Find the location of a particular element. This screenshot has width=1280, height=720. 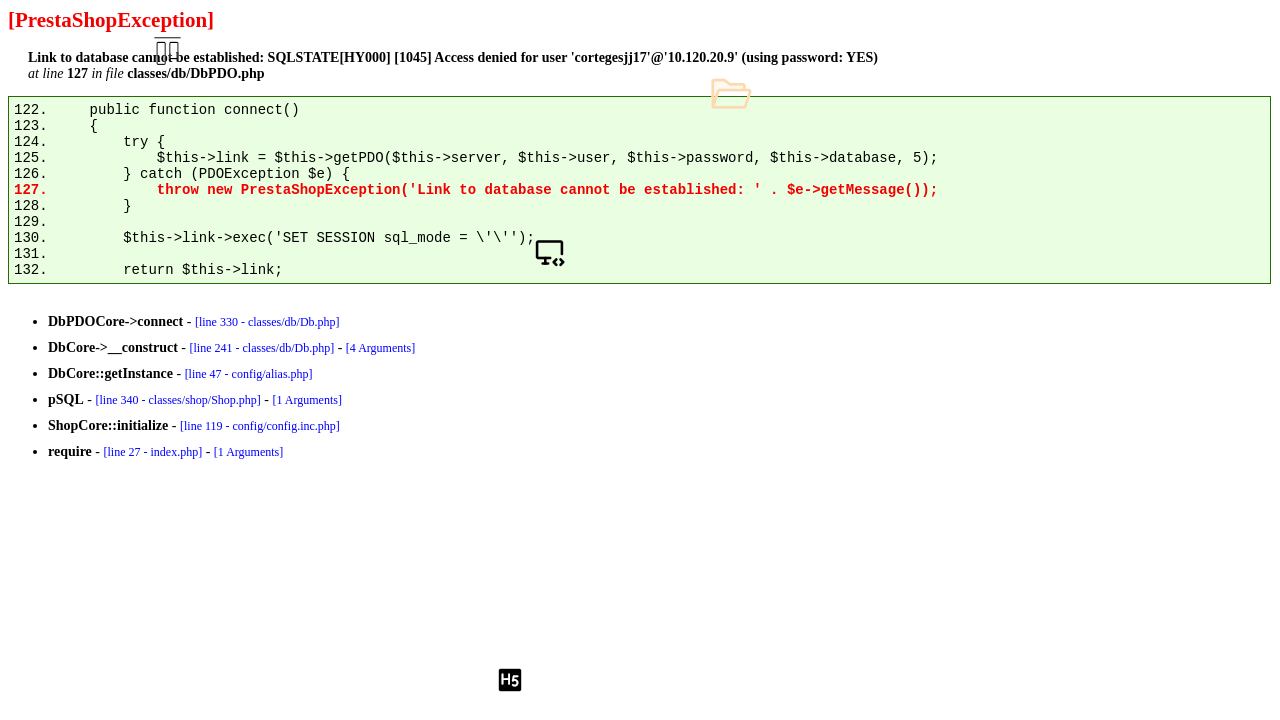

format text as heading level 5 is located at coordinates (510, 680).